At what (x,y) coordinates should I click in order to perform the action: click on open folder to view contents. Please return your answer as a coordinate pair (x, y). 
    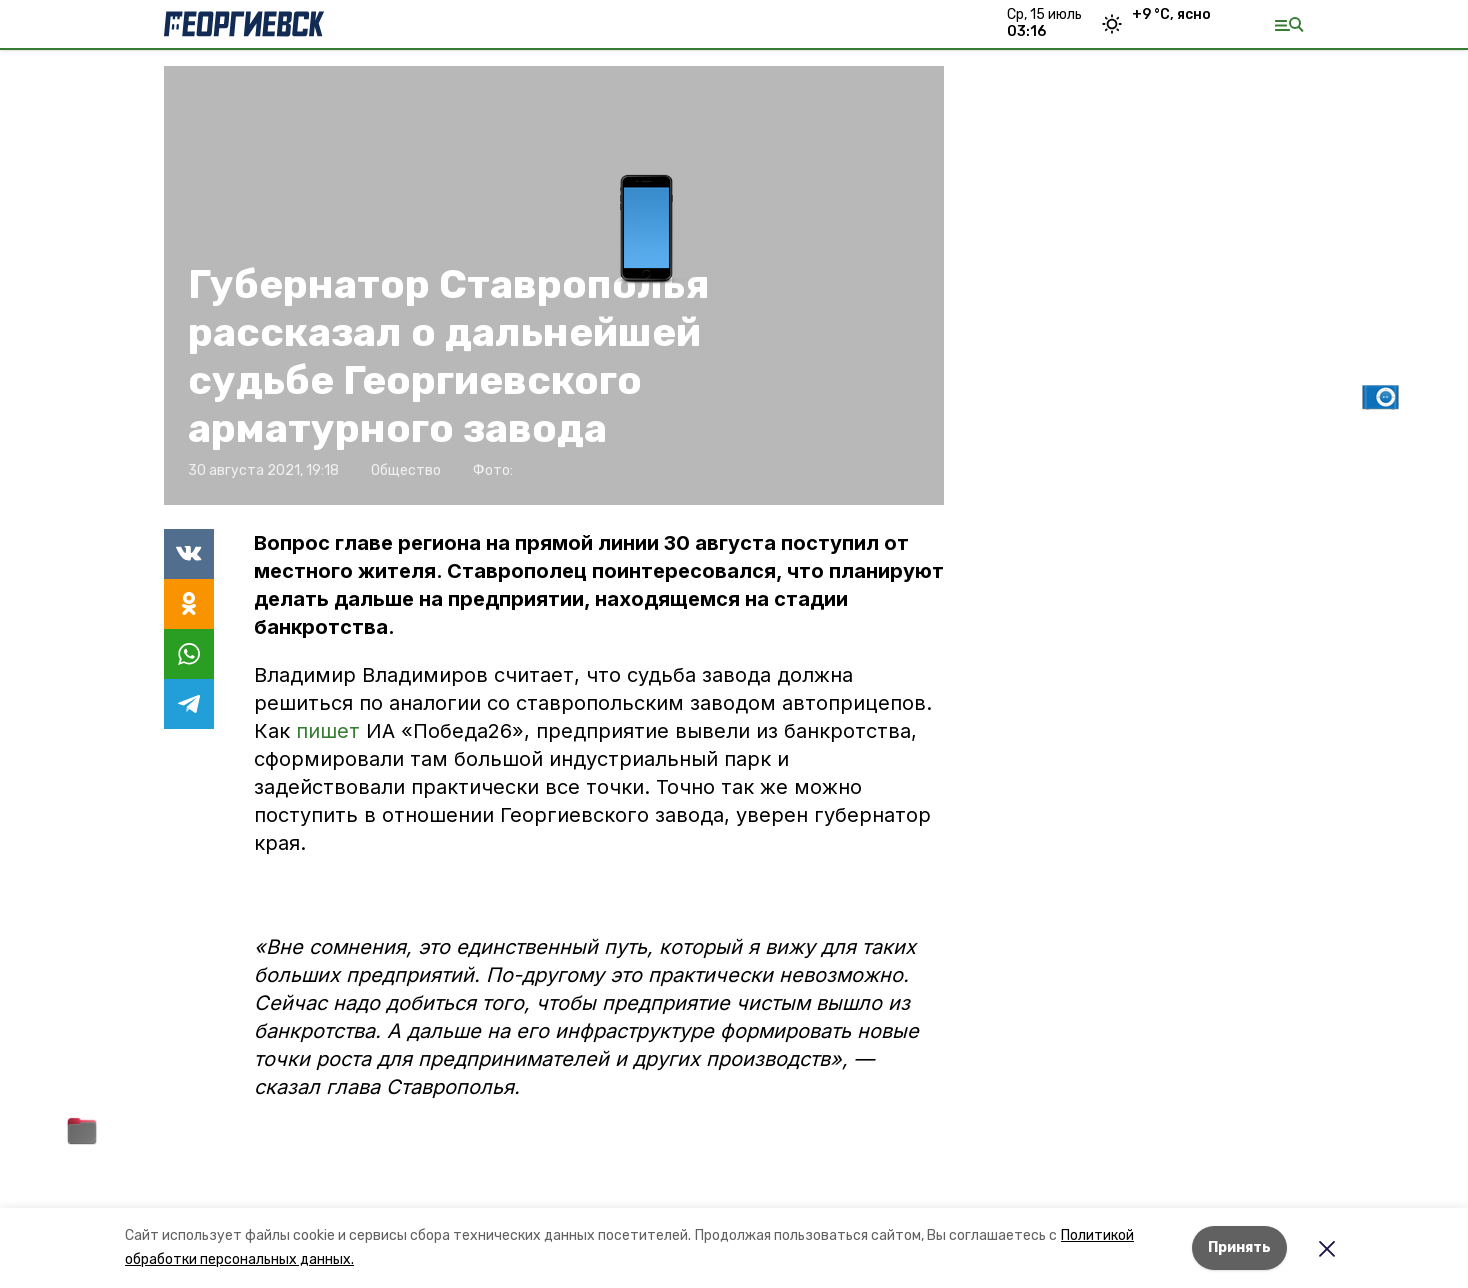
    Looking at the image, I should click on (82, 1131).